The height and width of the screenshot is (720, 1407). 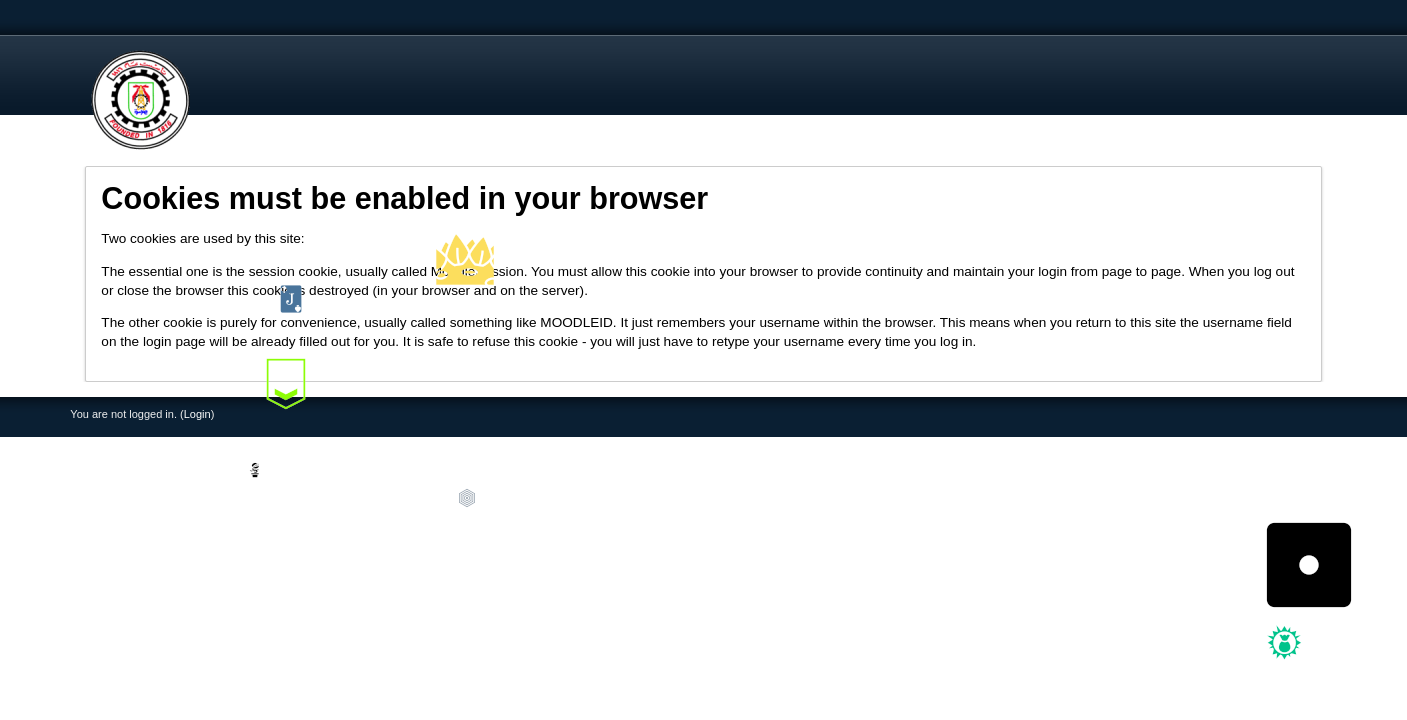 I want to click on view your in-game currency or coins, so click(x=1284, y=642).